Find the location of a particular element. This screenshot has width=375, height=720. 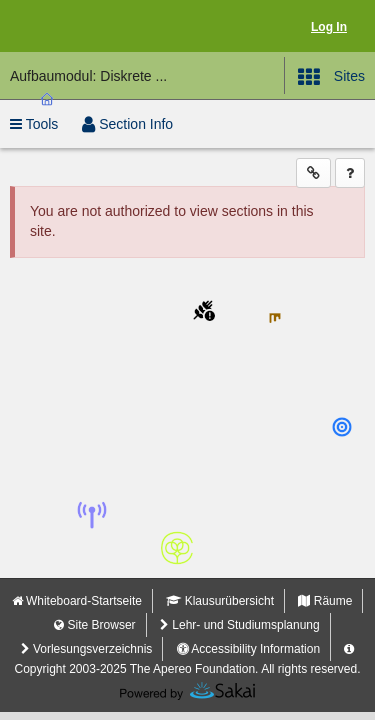

set a goal or target is located at coordinates (342, 427).